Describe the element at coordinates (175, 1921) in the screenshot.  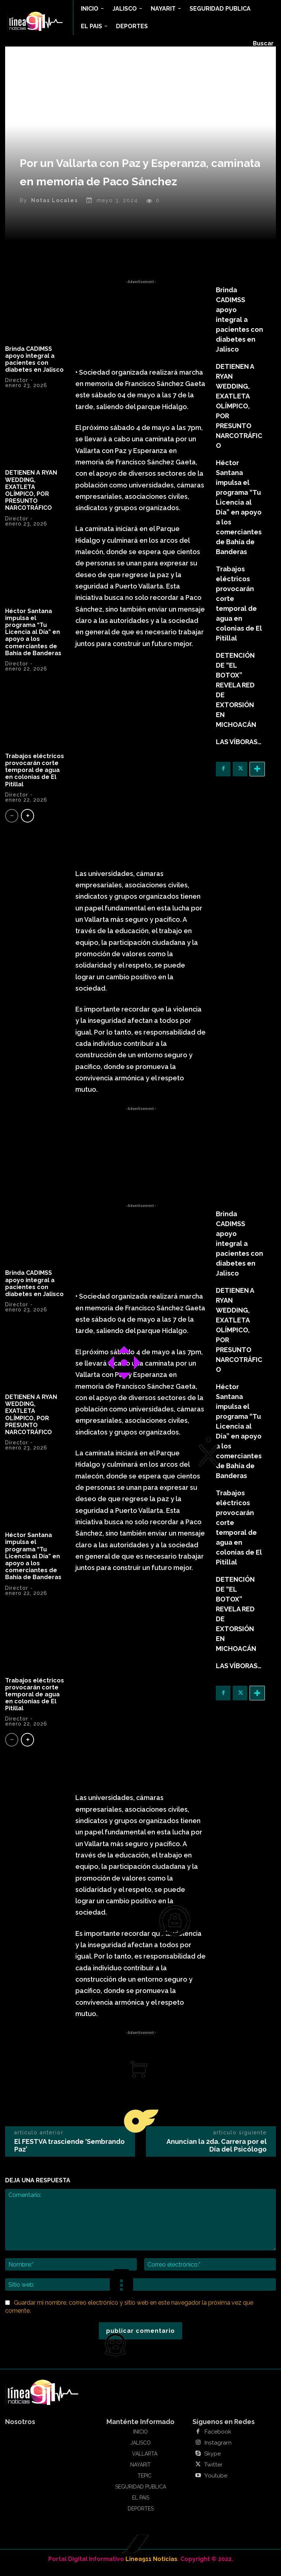
I see `start a private or encrypted conversation` at that location.